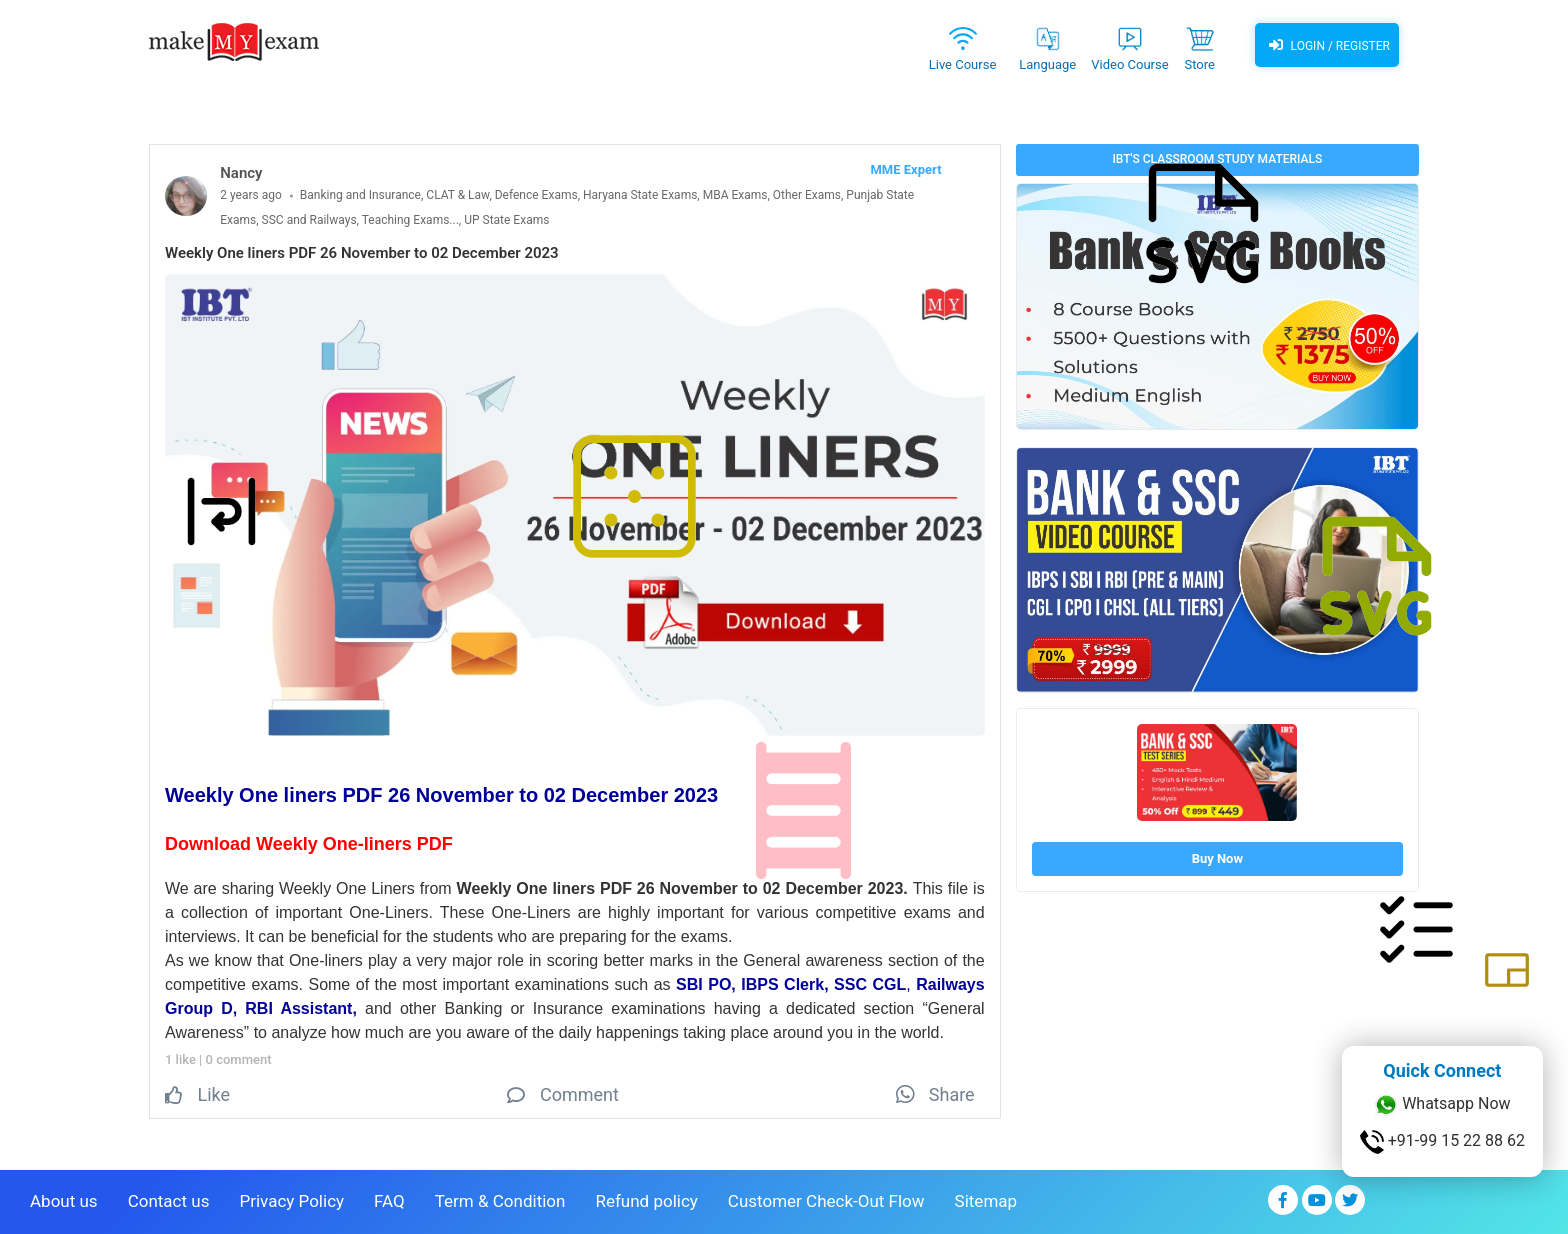 This screenshot has width=1568, height=1234. I want to click on open an SVG file, so click(1377, 581).